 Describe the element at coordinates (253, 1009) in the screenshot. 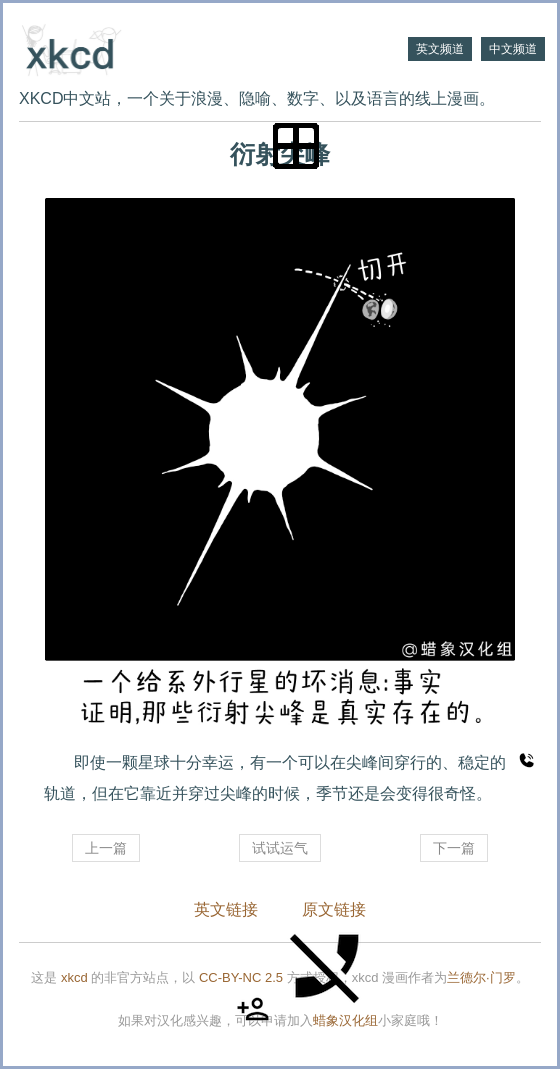

I see `add a new contact` at that location.